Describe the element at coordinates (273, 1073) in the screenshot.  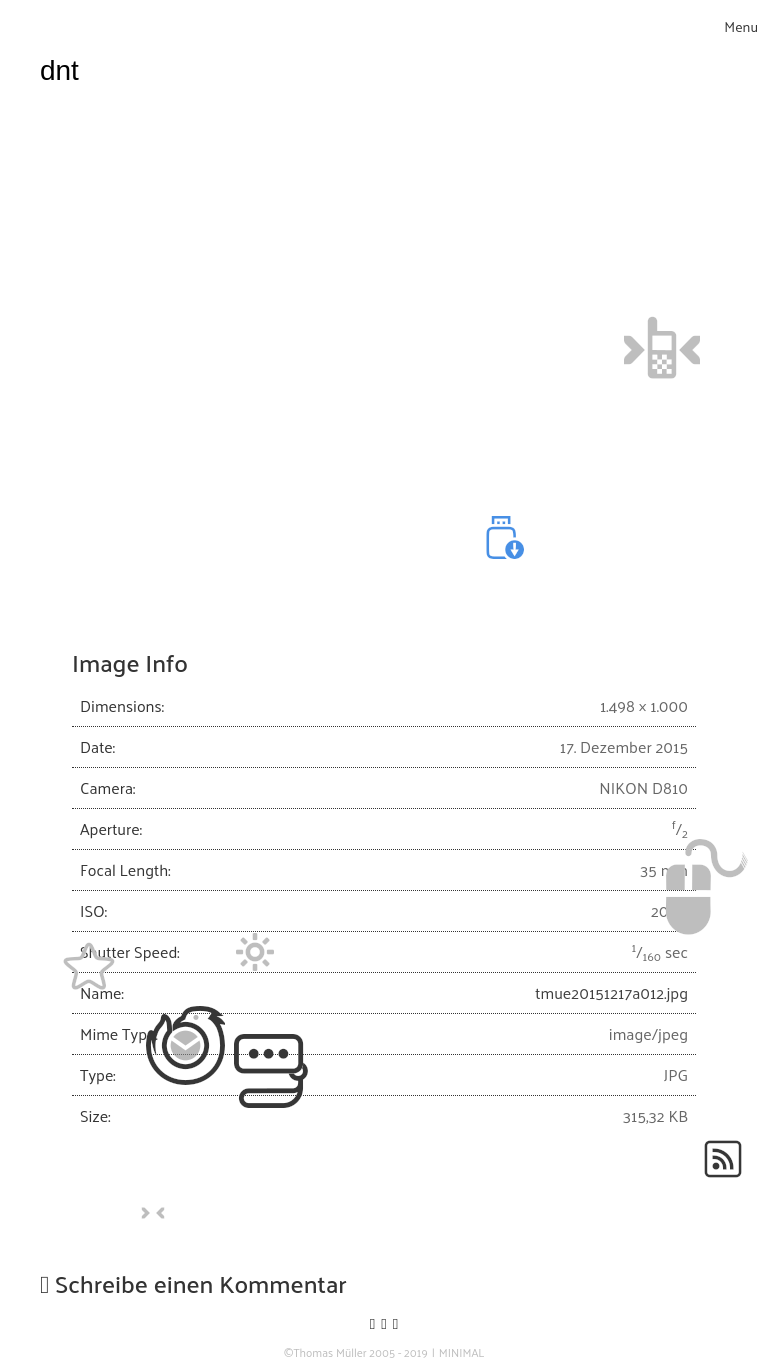
I see `generate a one-time password code` at that location.